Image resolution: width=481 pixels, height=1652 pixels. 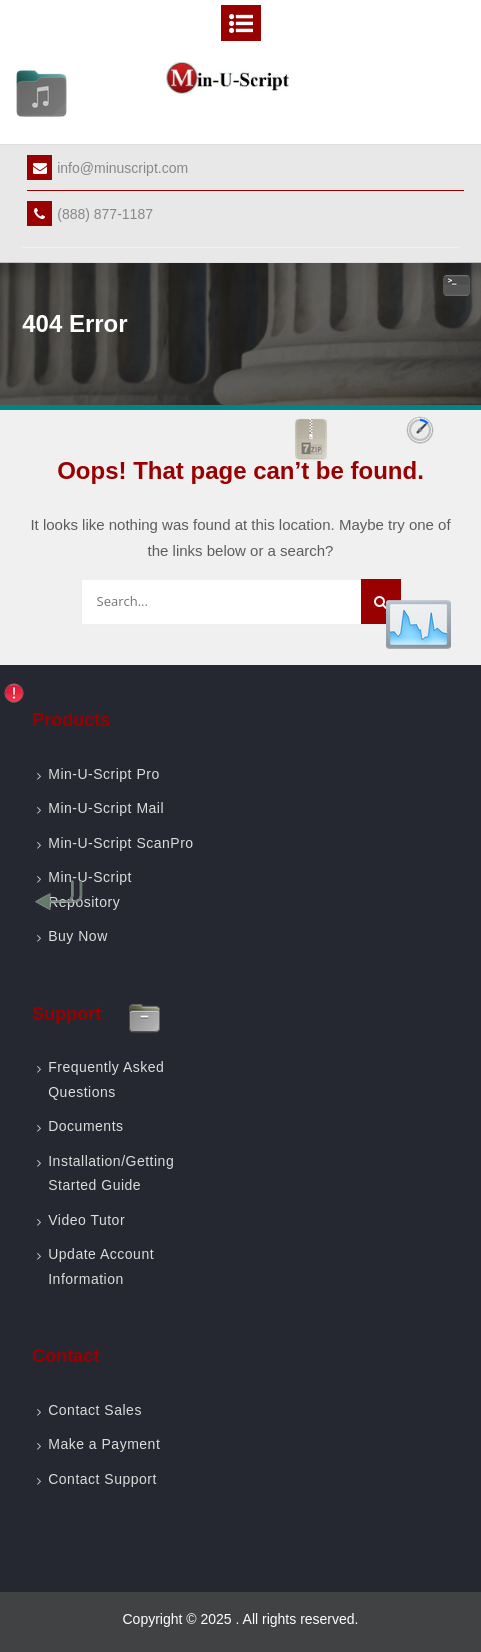 What do you see at coordinates (144, 1017) in the screenshot?
I see `open the nautilus file manager` at bounding box center [144, 1017].